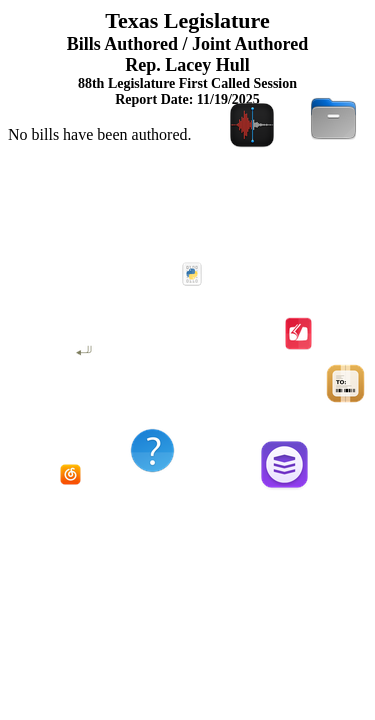 This screenshot has width=375, height=720. Describe the element at coordinates (333, 118) in the screenshot. I see `open the nautilus file manager` at that location.